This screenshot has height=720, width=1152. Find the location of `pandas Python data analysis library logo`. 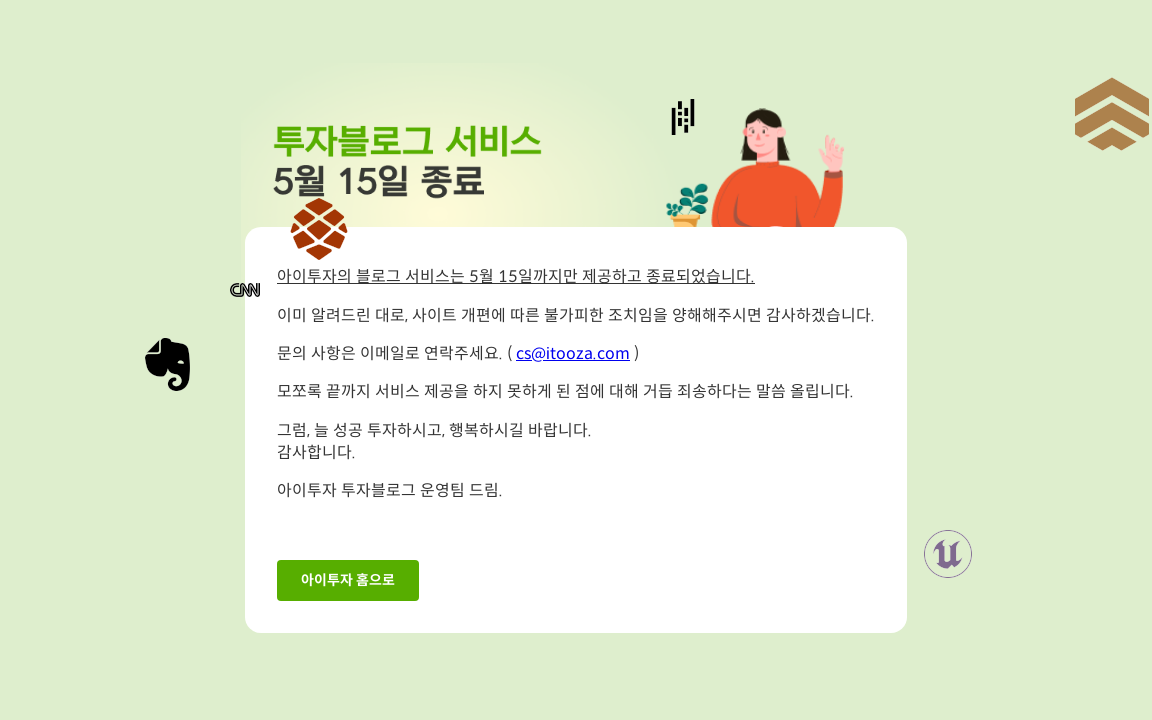

pandas Python data analysis library logo is located at coordinates (683, 117).